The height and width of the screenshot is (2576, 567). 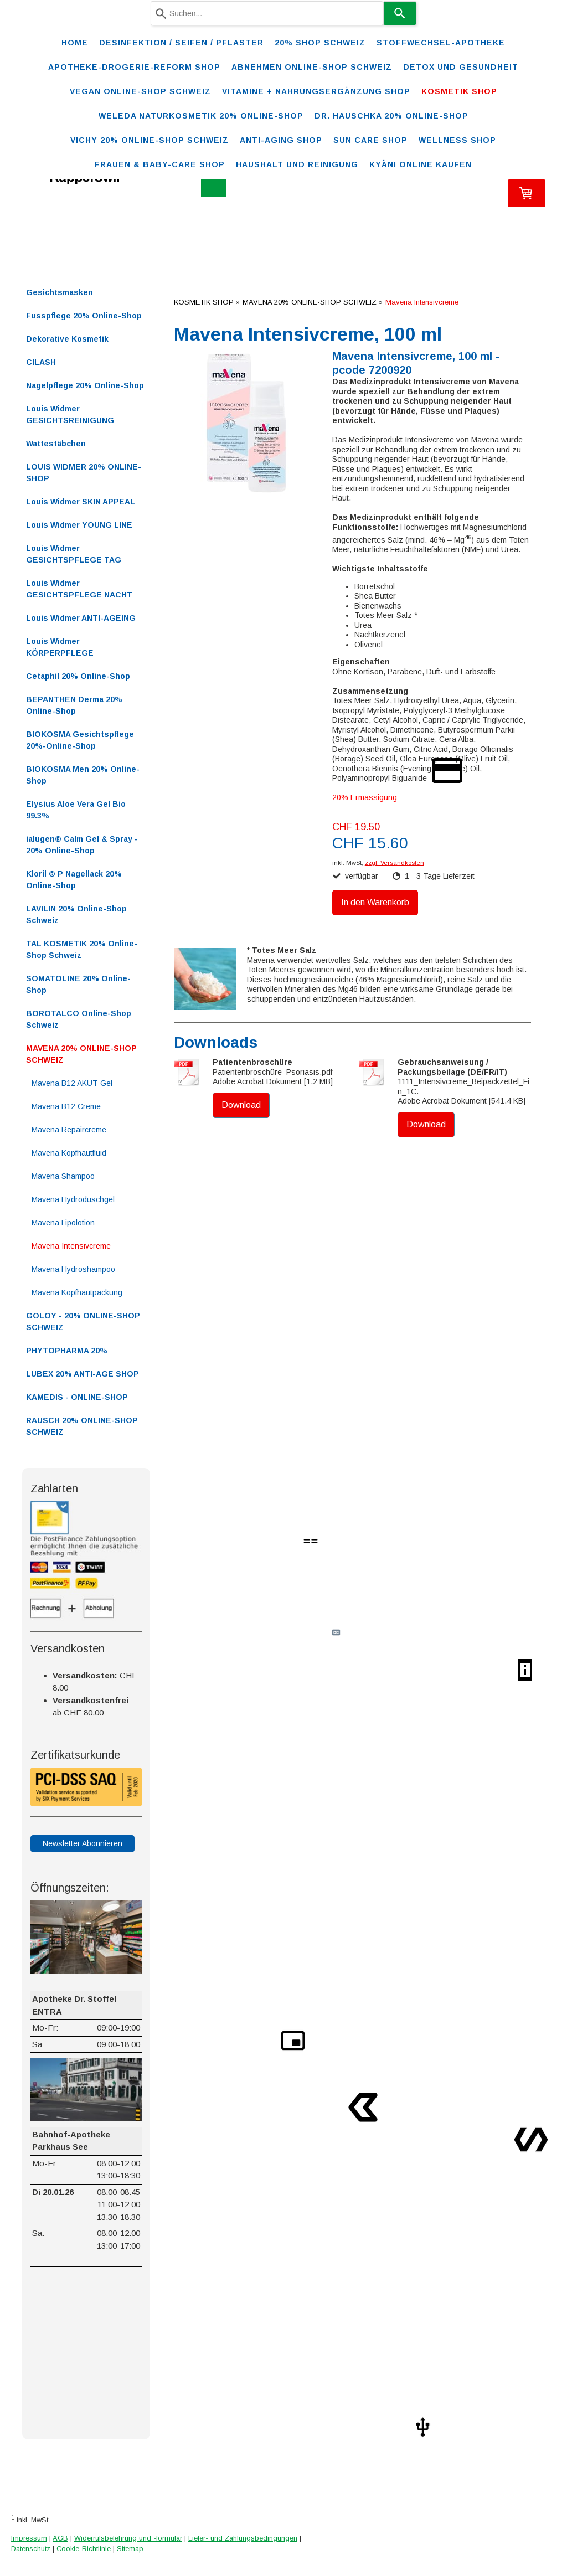 What do you see at coordinates (525, 1670) in the screenshot?
I see `view device information` at bounding box center [525, 1670].